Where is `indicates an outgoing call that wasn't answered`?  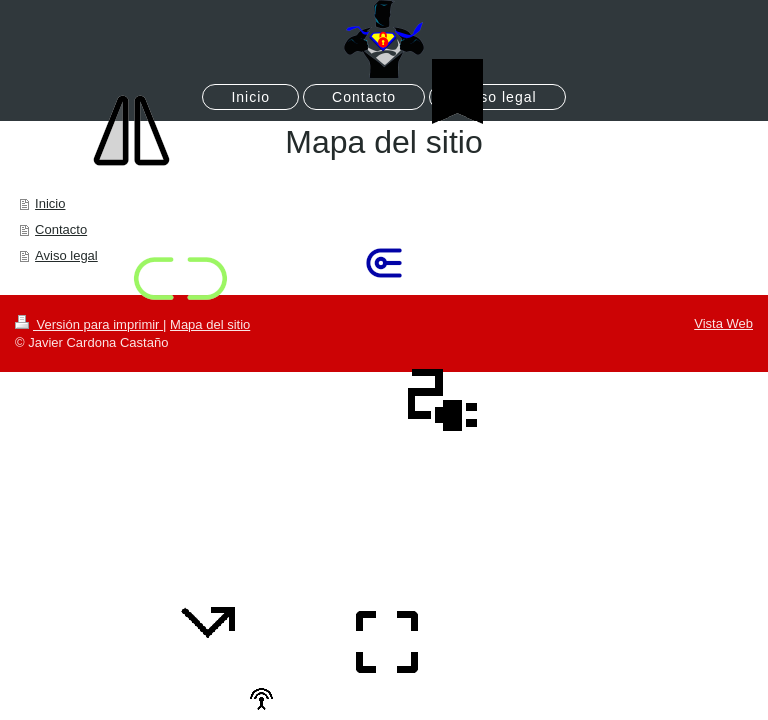 indicates an outgoing call that wasn't answered is located at coordinates (208, 622).